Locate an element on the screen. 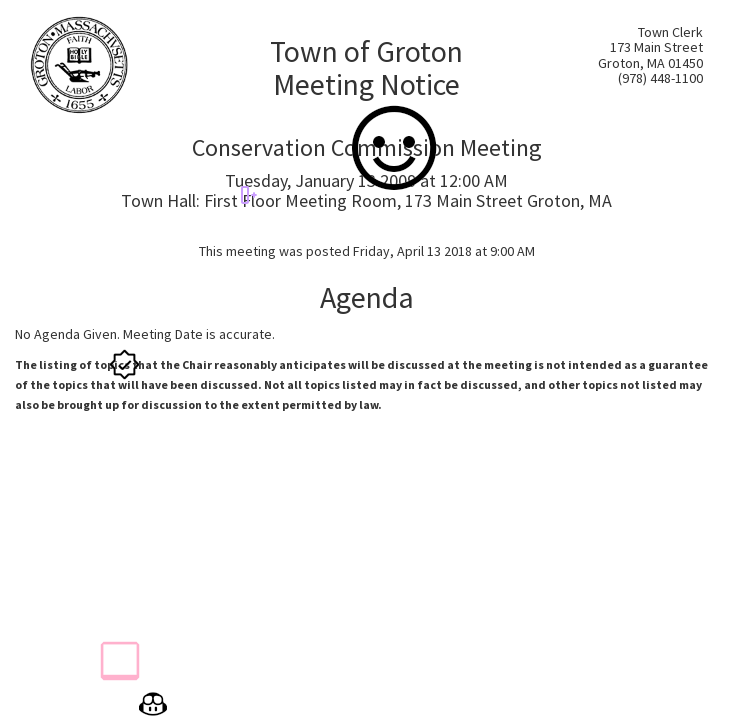 The image size is (733, 720). indicates a verified or authenticated account is located at coordinates (124, 364).